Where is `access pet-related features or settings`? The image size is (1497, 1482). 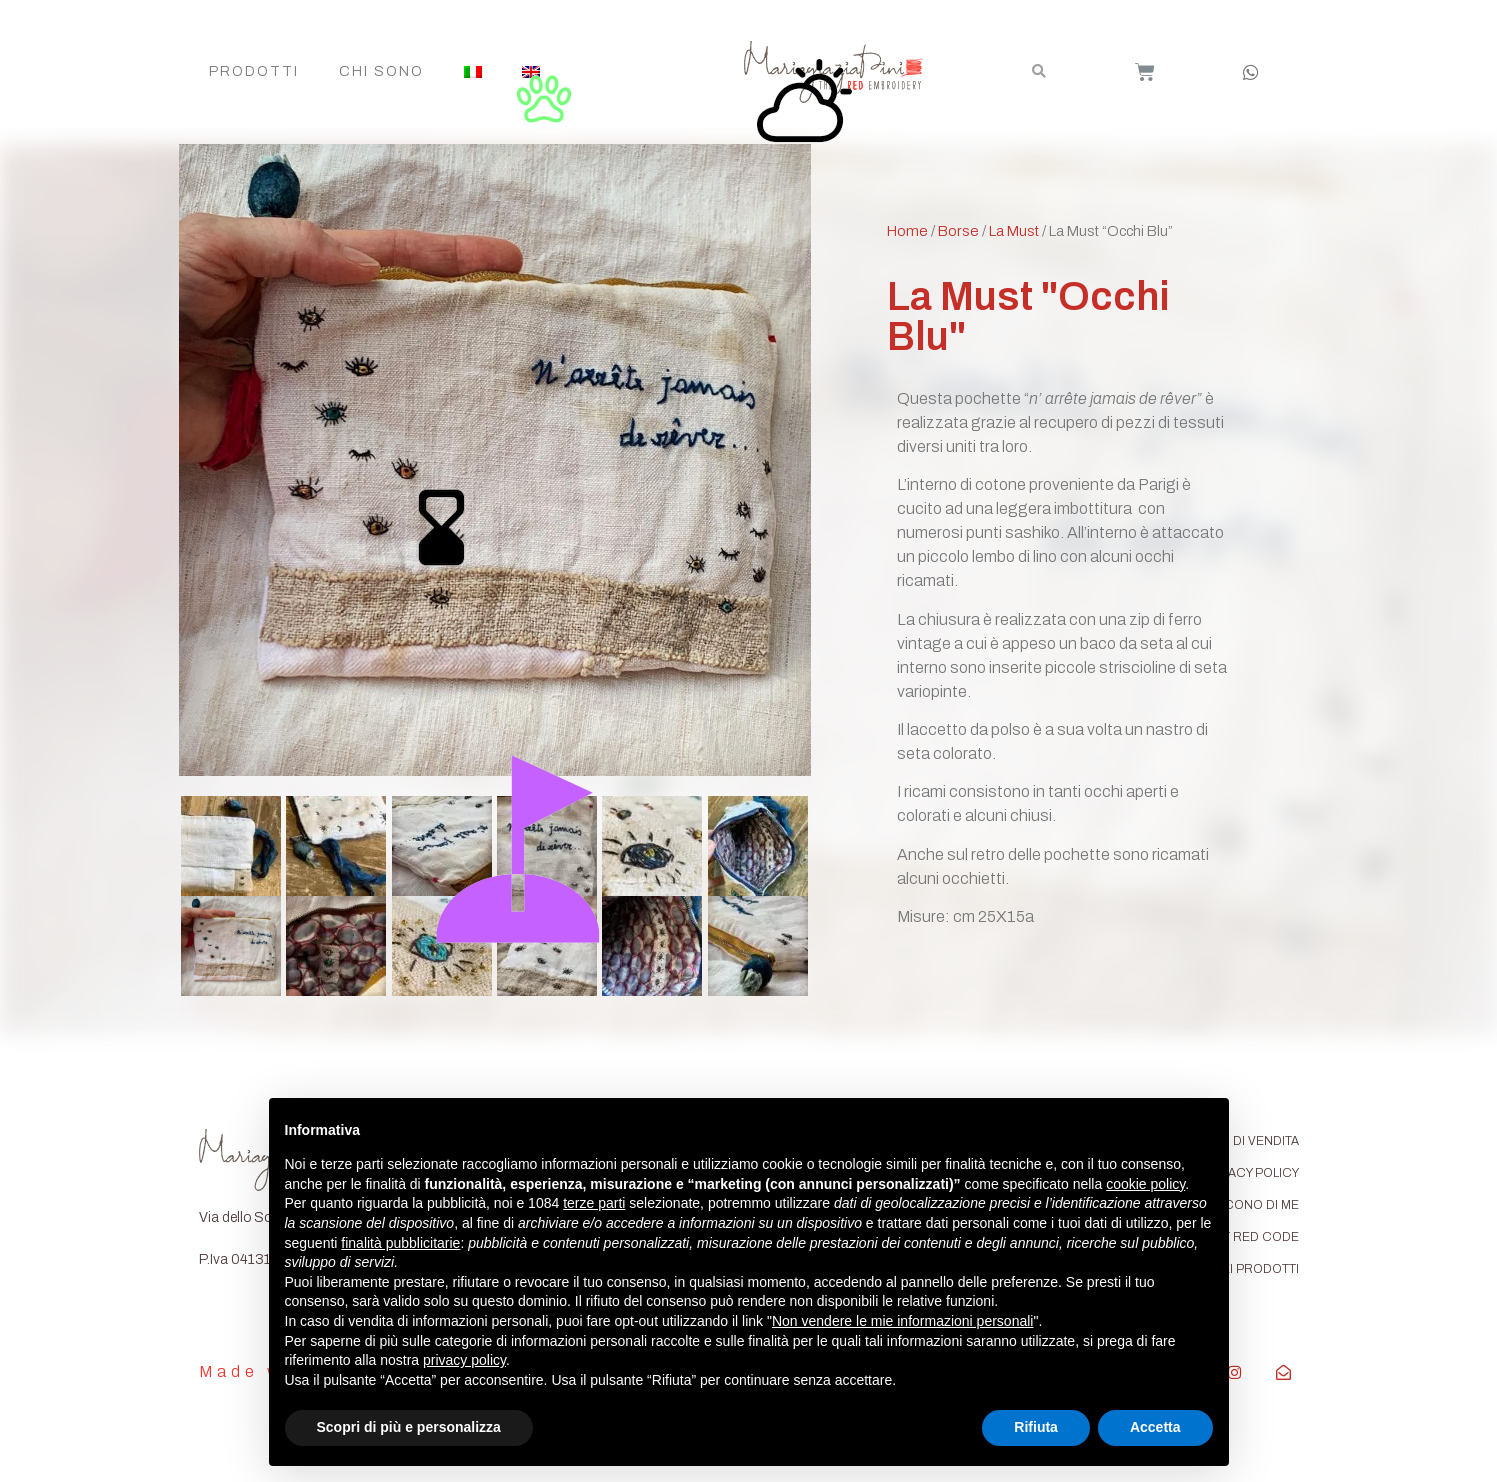 access pet-related features or settings is located at coordinates (544, 99).